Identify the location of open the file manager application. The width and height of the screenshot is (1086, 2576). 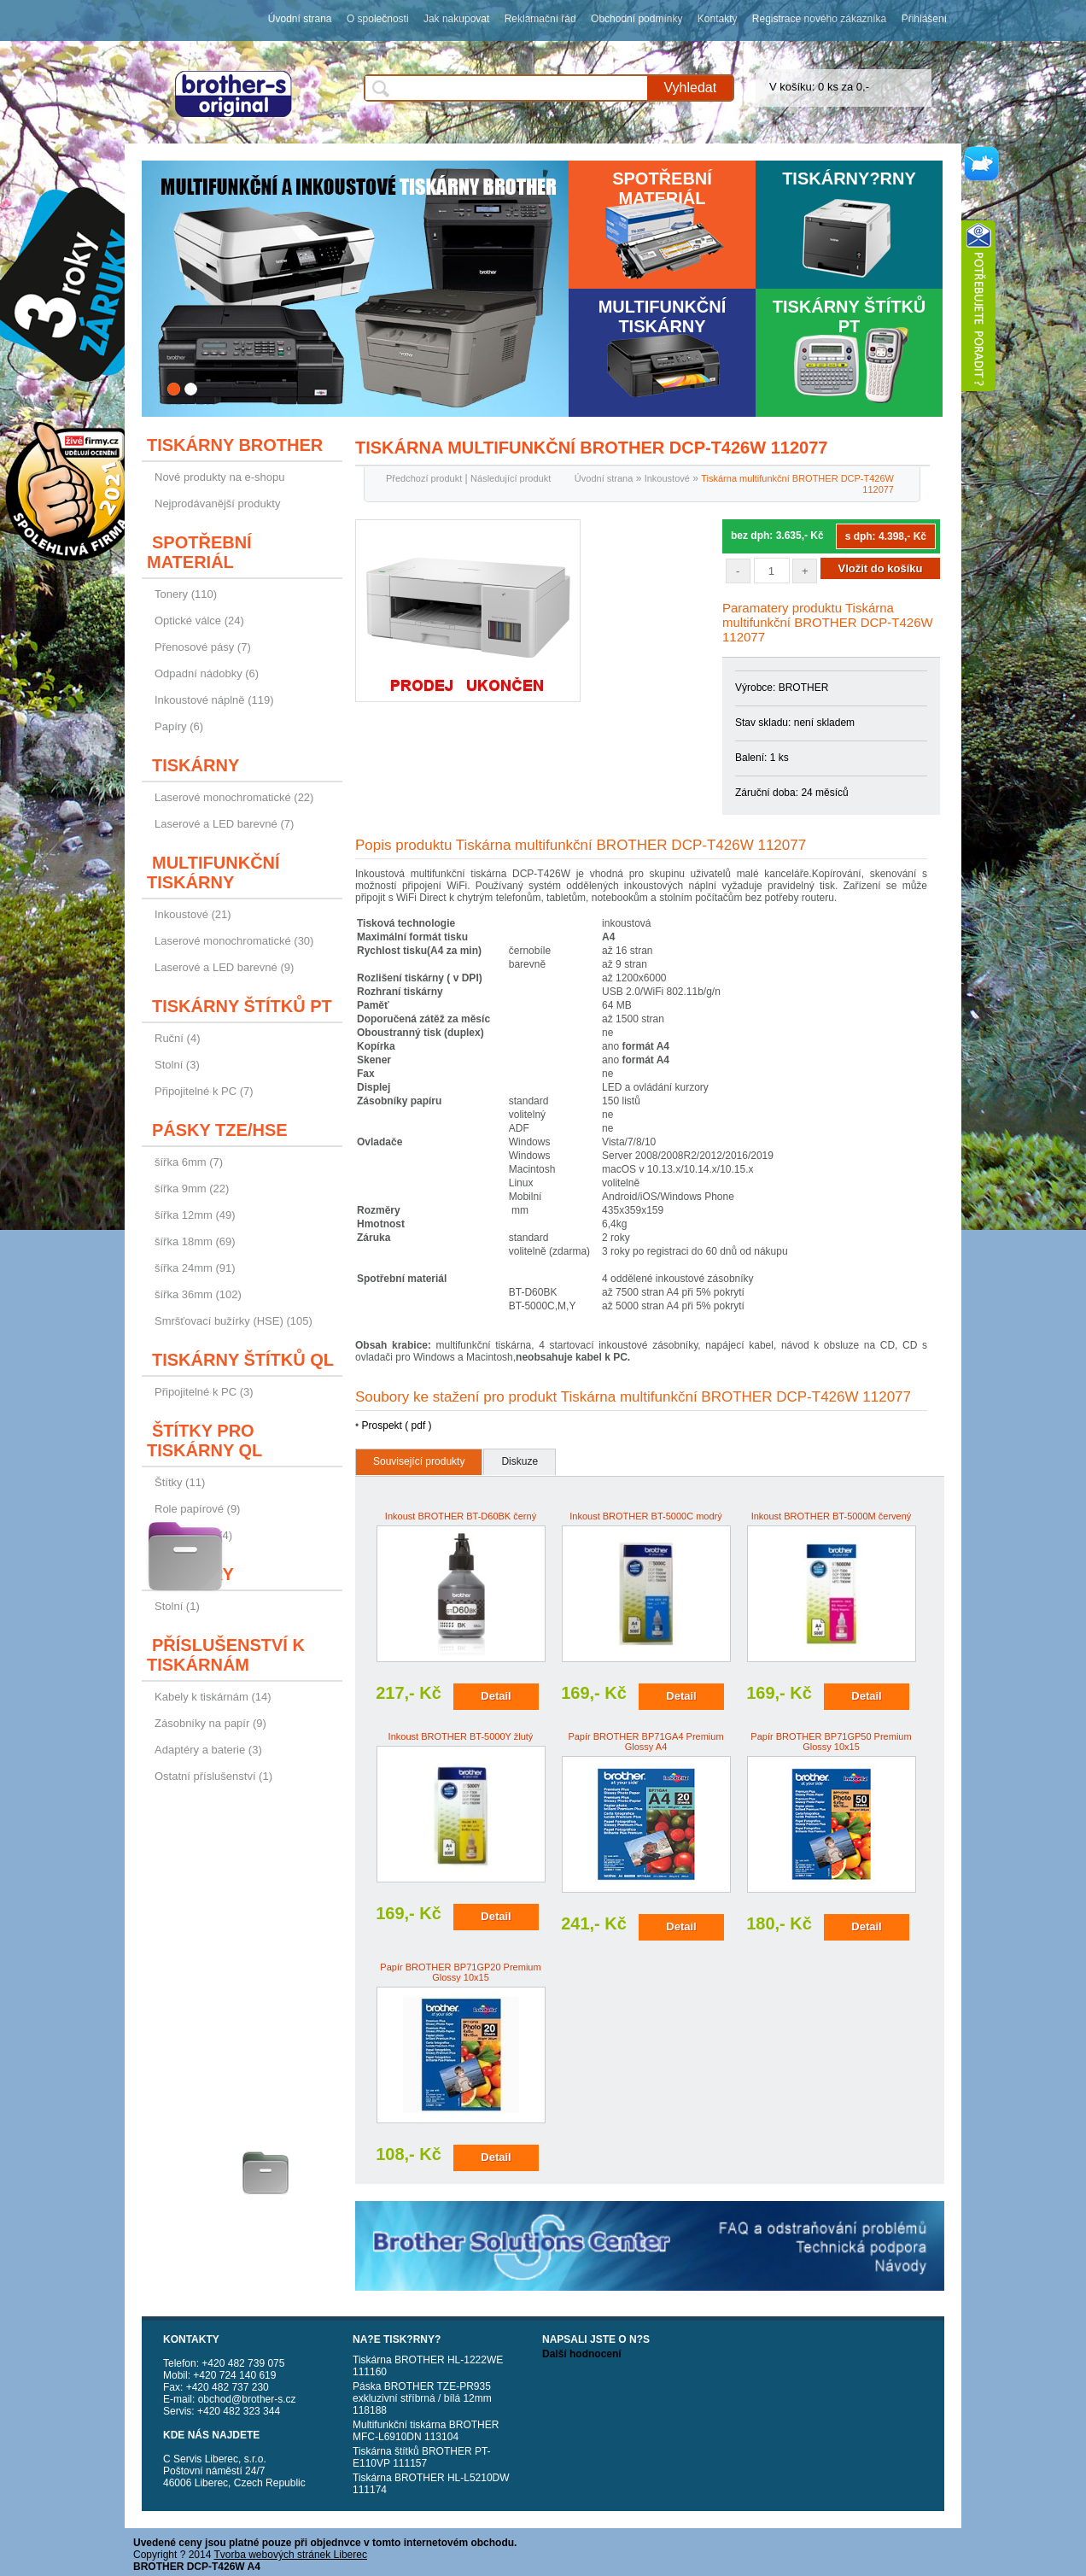
(185, 1556).